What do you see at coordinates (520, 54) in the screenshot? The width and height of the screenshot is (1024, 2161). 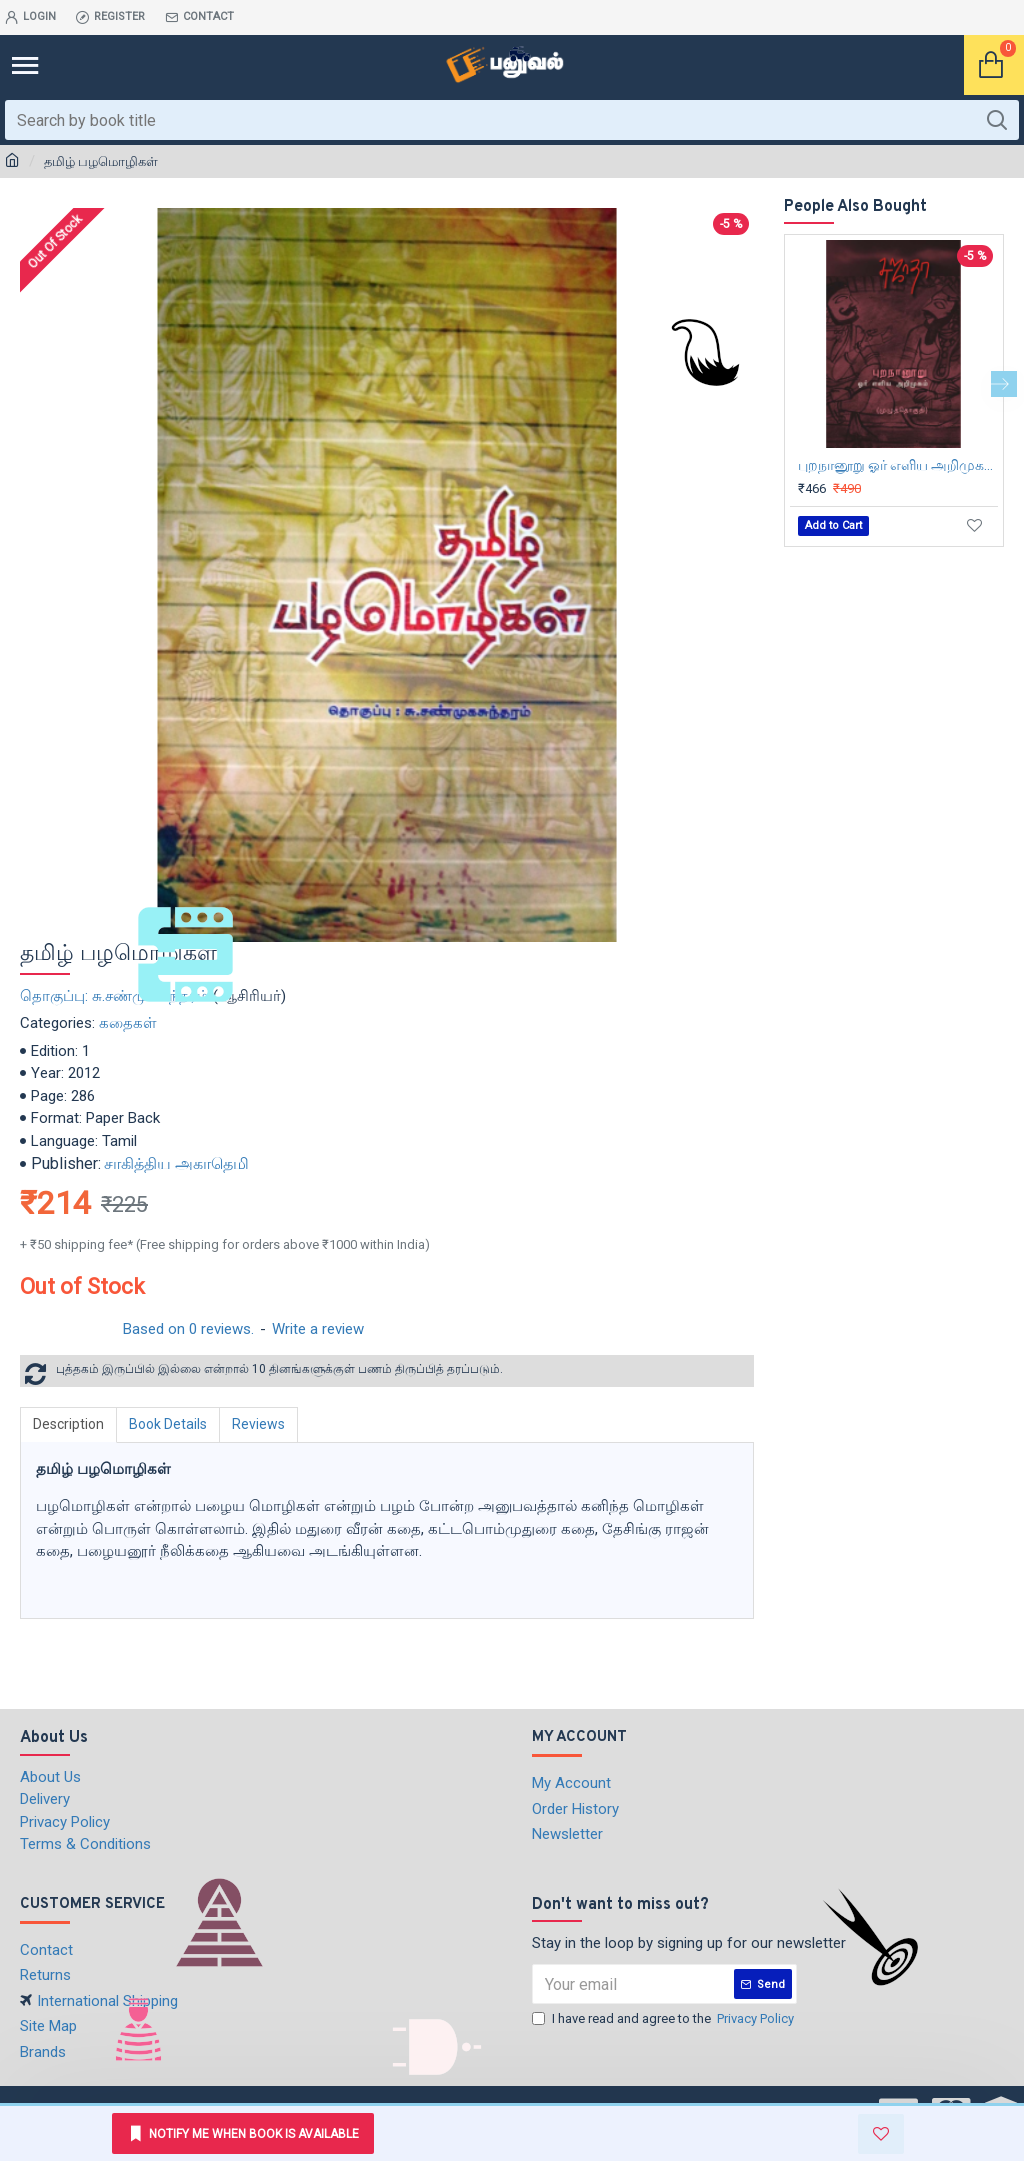 I see `select jeep or off-road vehicle` at bounding box center [520, 54].